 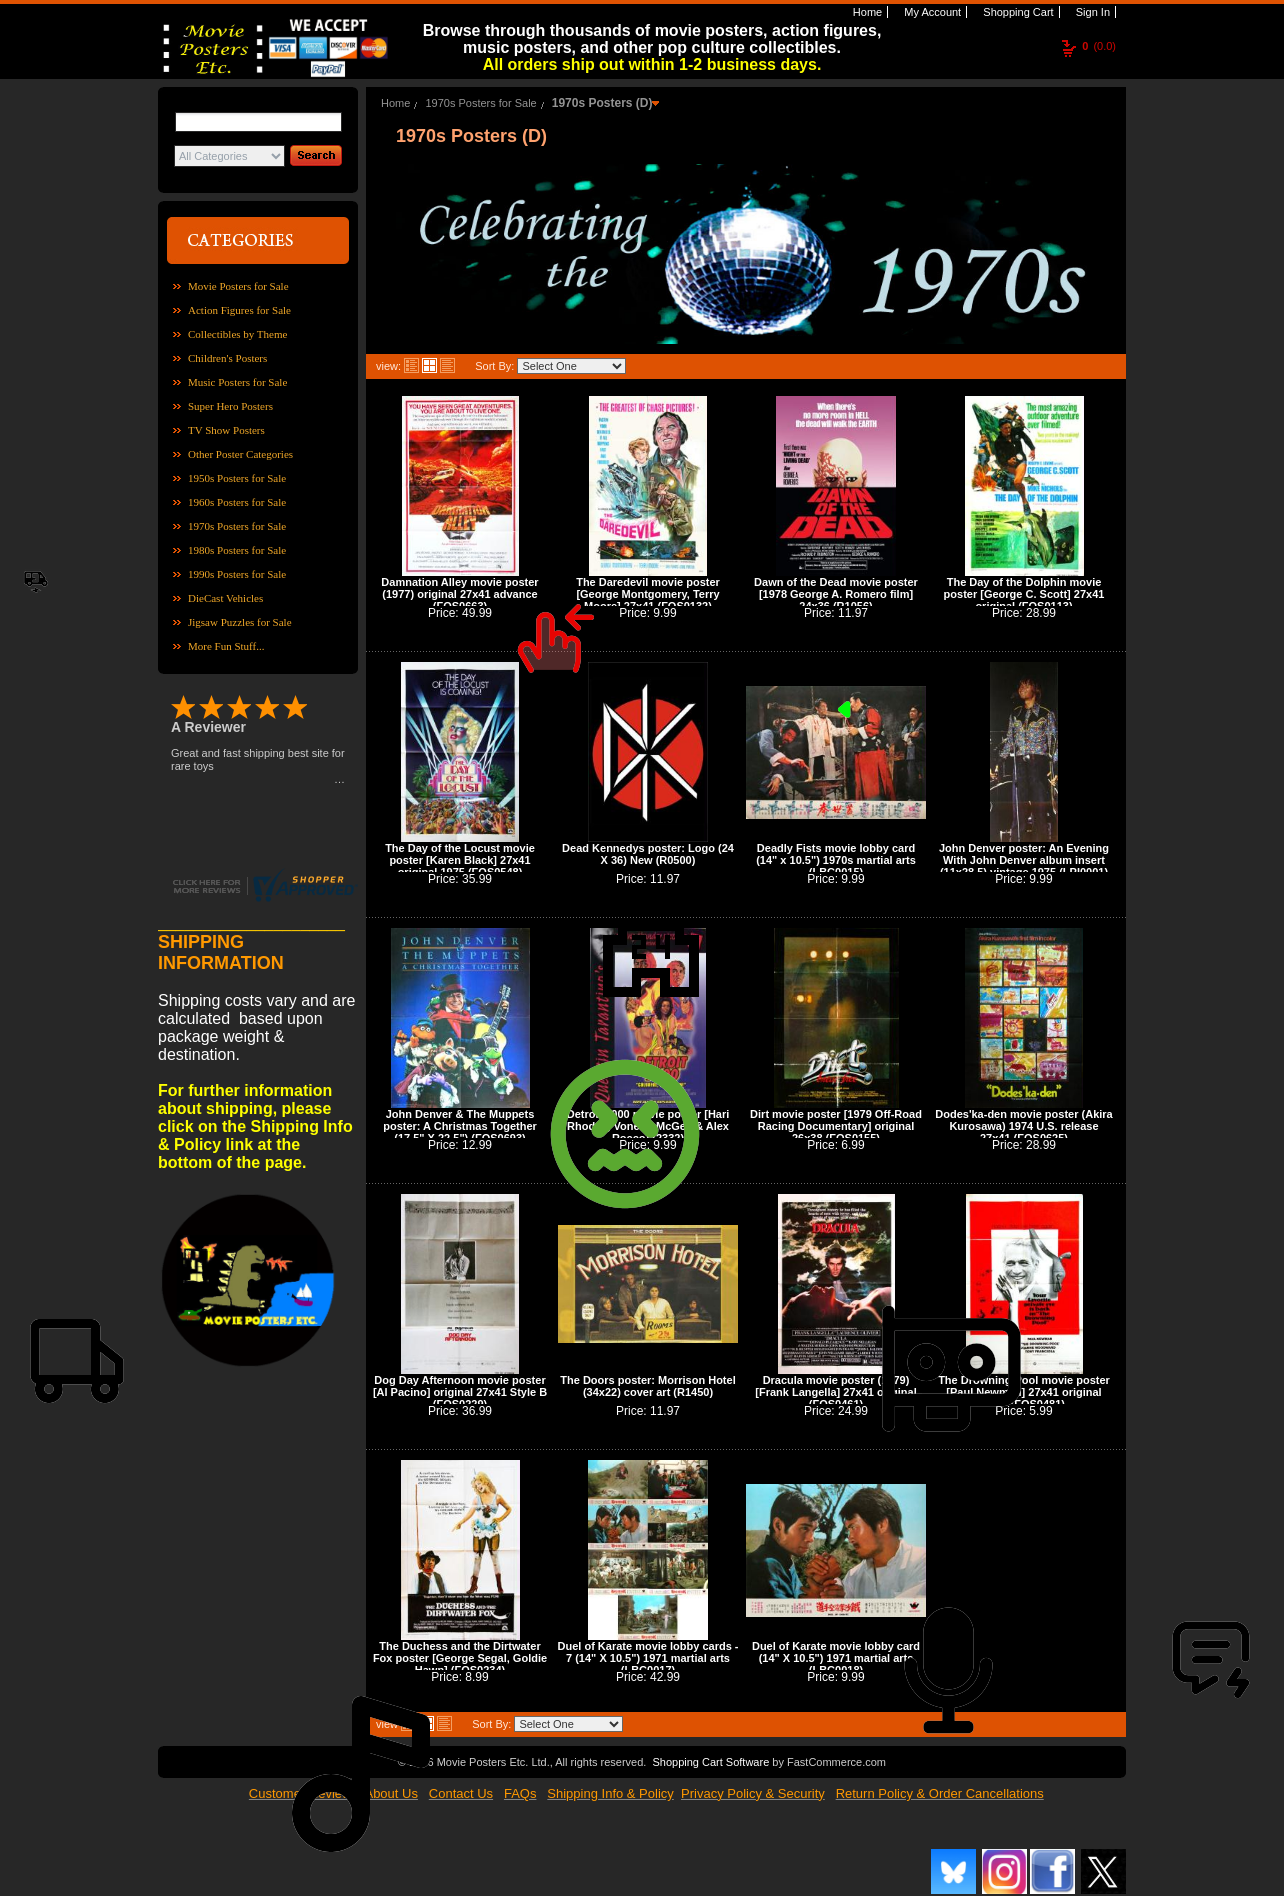 What do you see at coordinates (36, 581) in the screenshot?
I see `select electric rickshaw as transport option` at bounding box center [36, 581].